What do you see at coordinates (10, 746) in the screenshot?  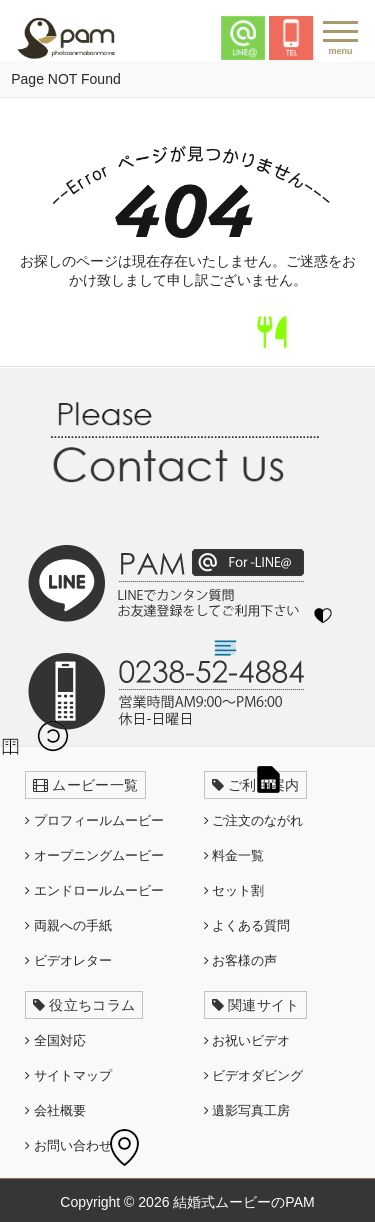 I see `access storage lockers` at bounding box center [10, 746].